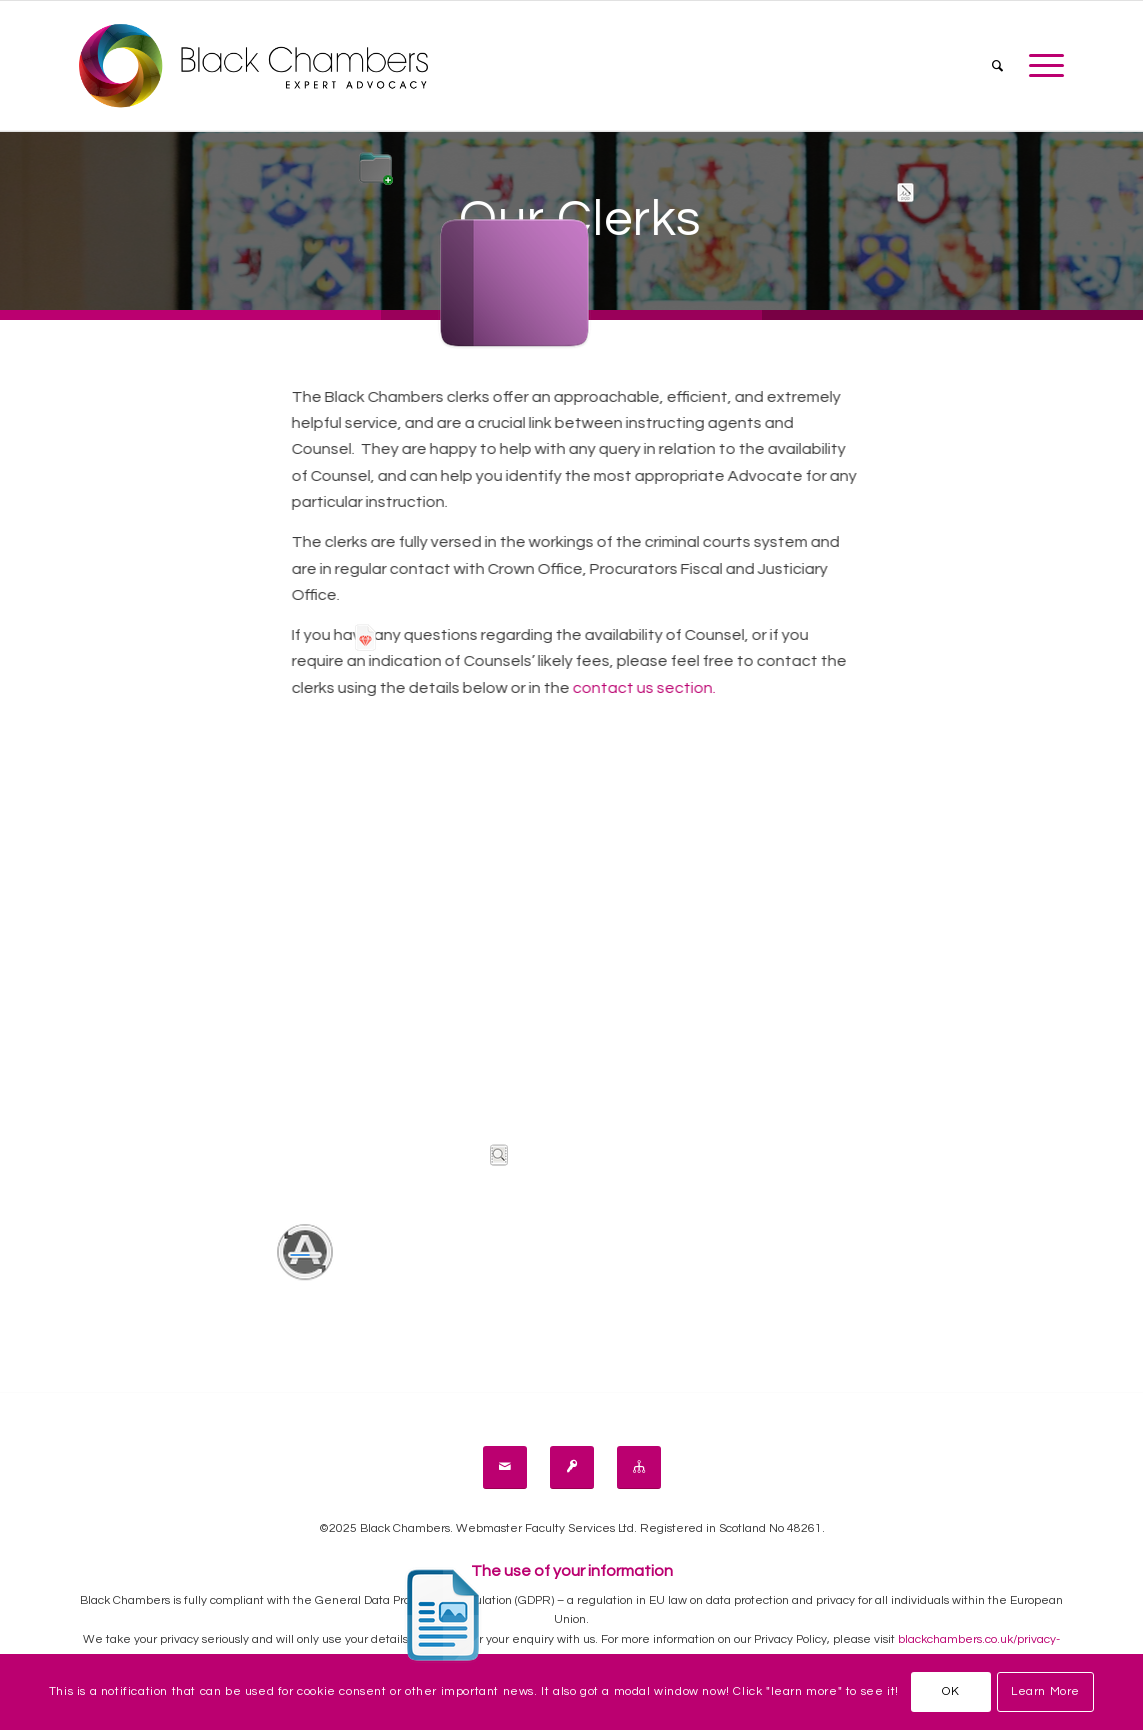 This screenshot has height=1730, width=1143. What do you see at coordinates (443, 1615) in the screenshot?
I see `open a libreoffice writer document` at bounding box center [443, 1615].